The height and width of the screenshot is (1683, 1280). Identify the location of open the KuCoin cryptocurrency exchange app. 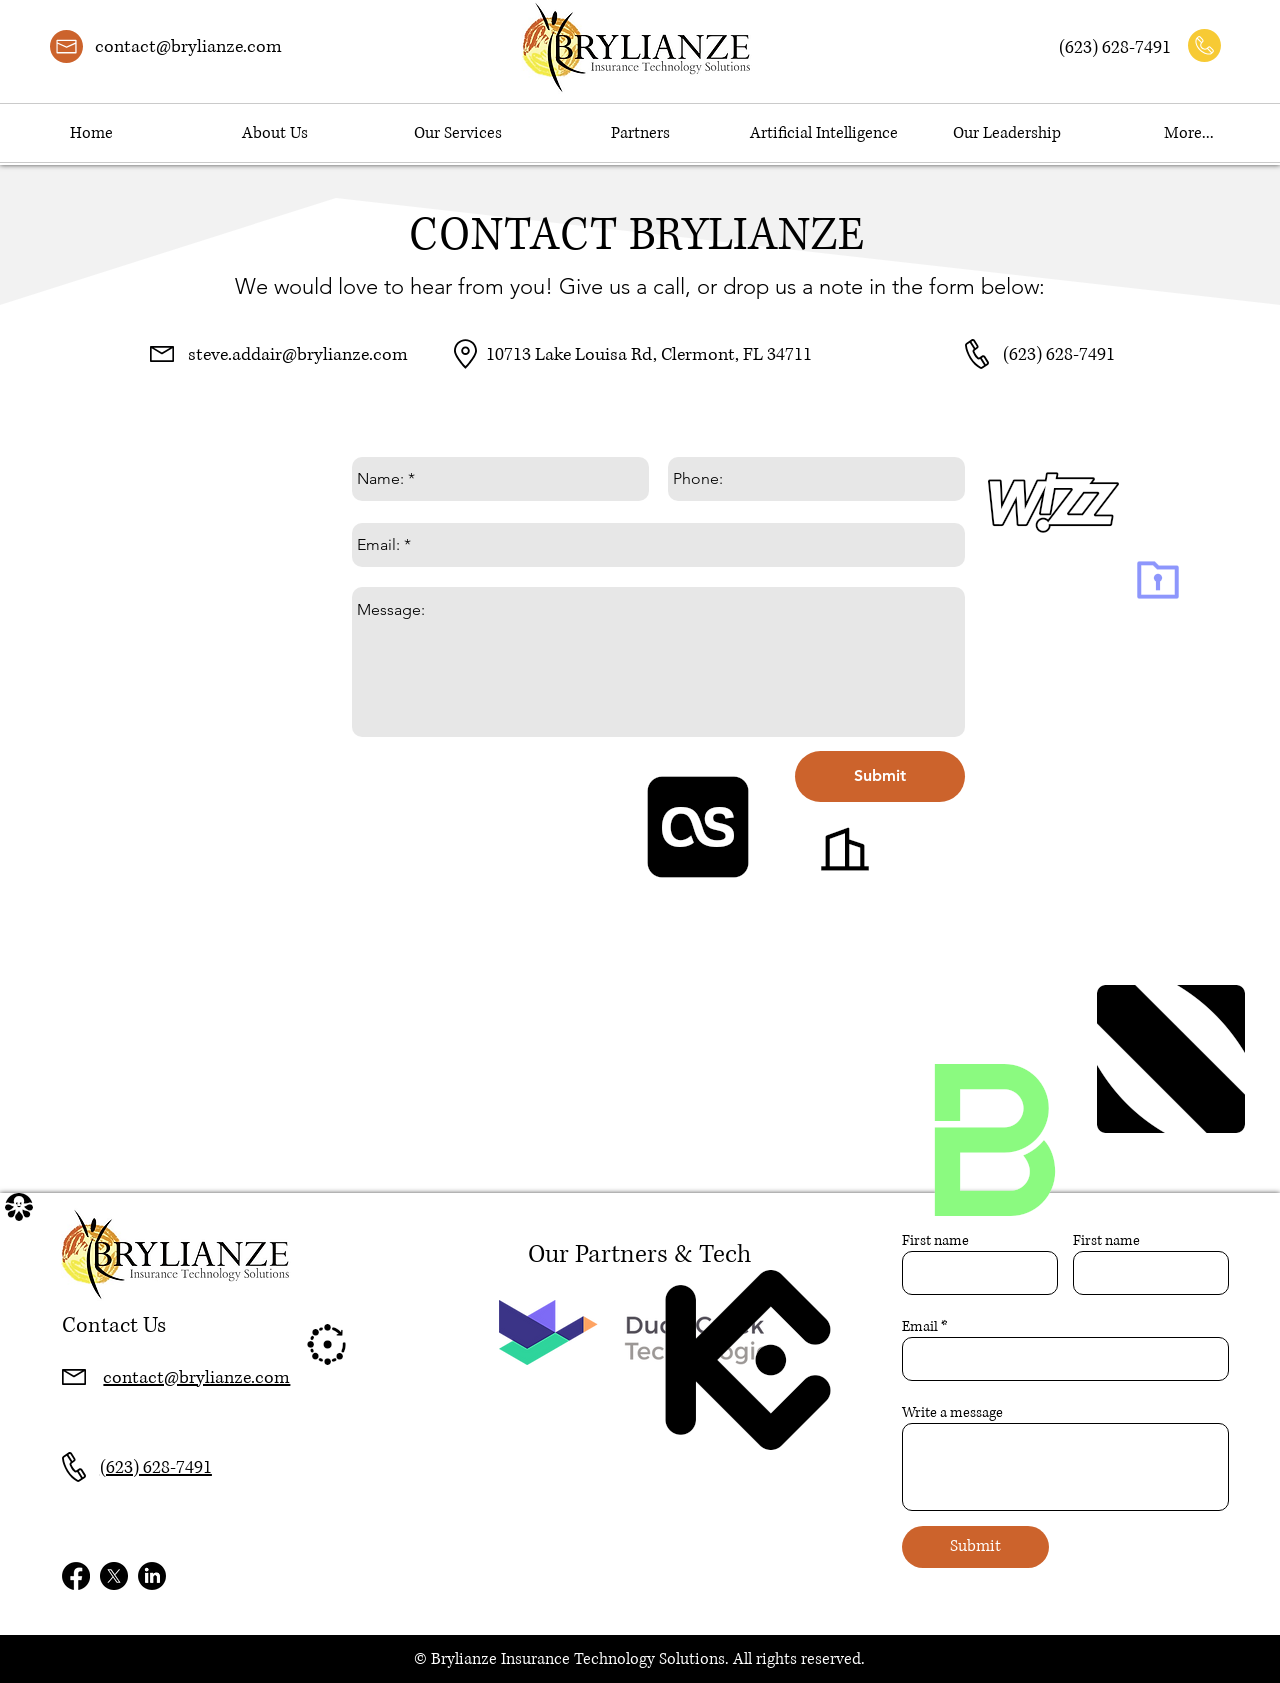
(748, 1360).